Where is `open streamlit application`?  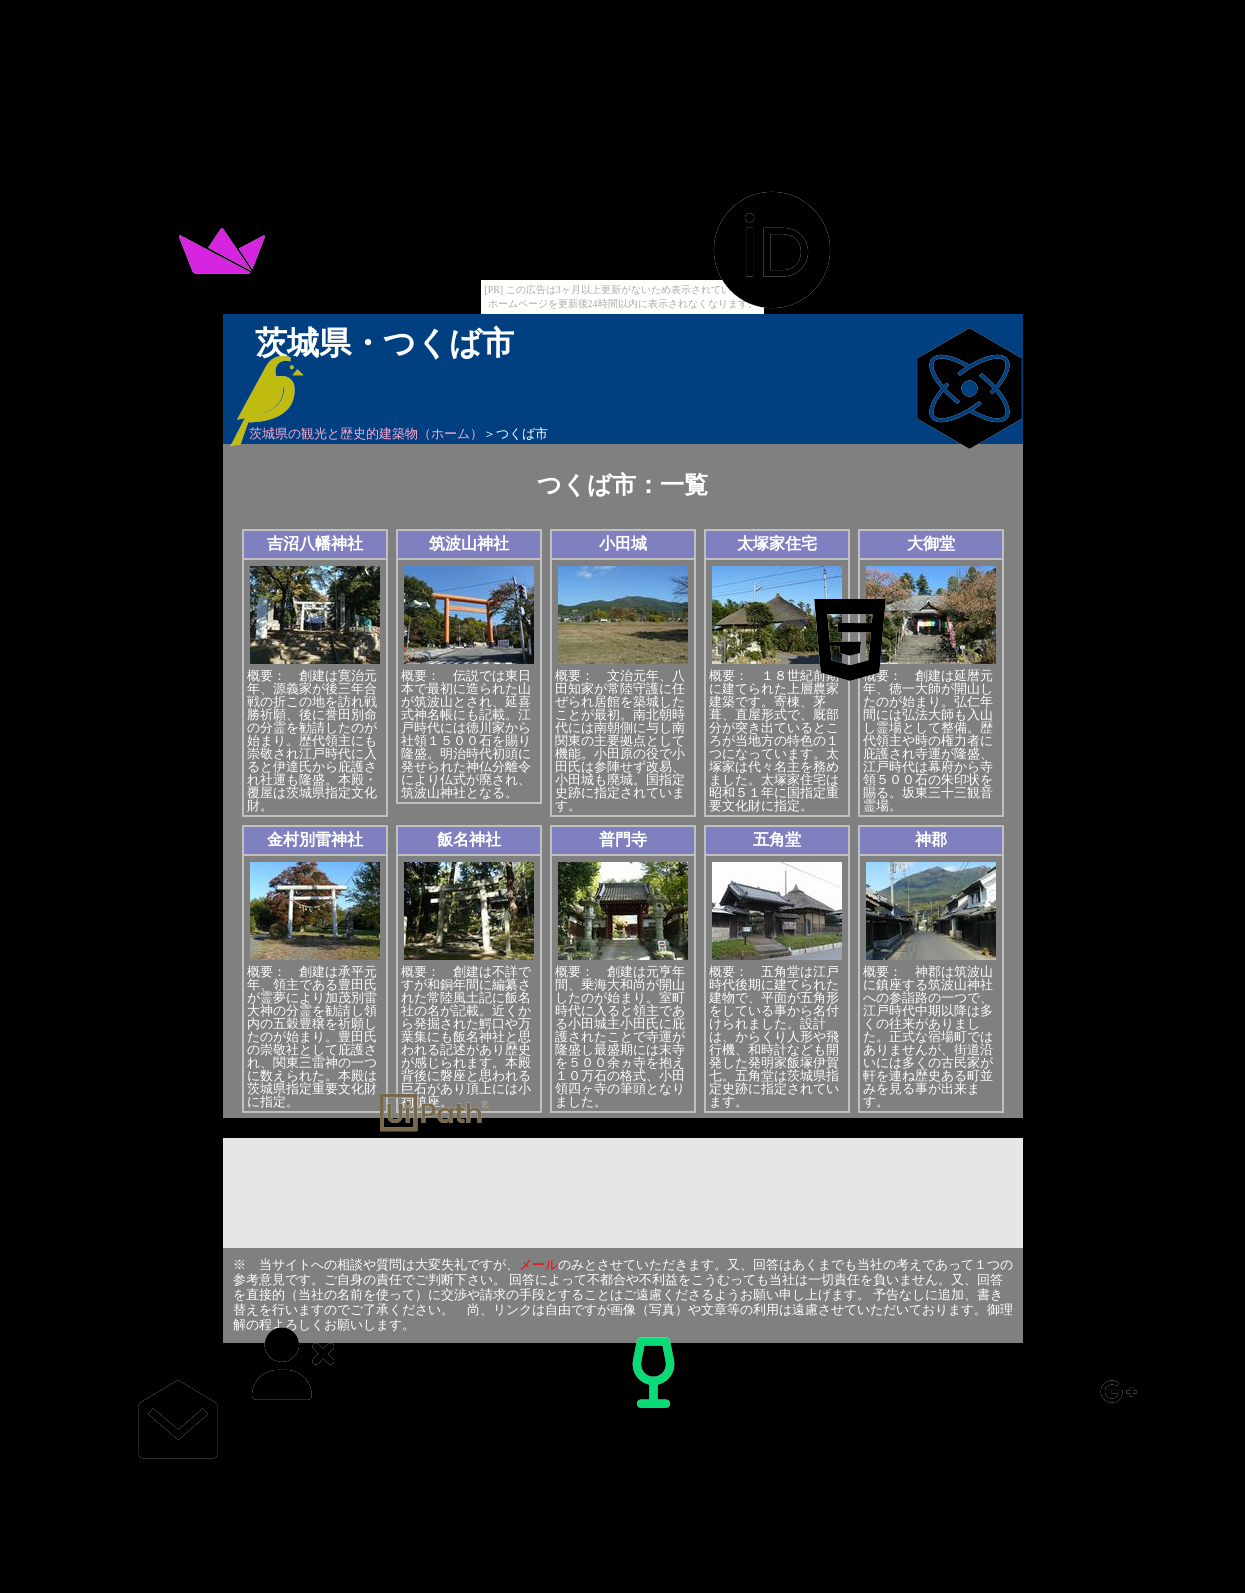
open streamlit application is located at coordinates (222, 251).